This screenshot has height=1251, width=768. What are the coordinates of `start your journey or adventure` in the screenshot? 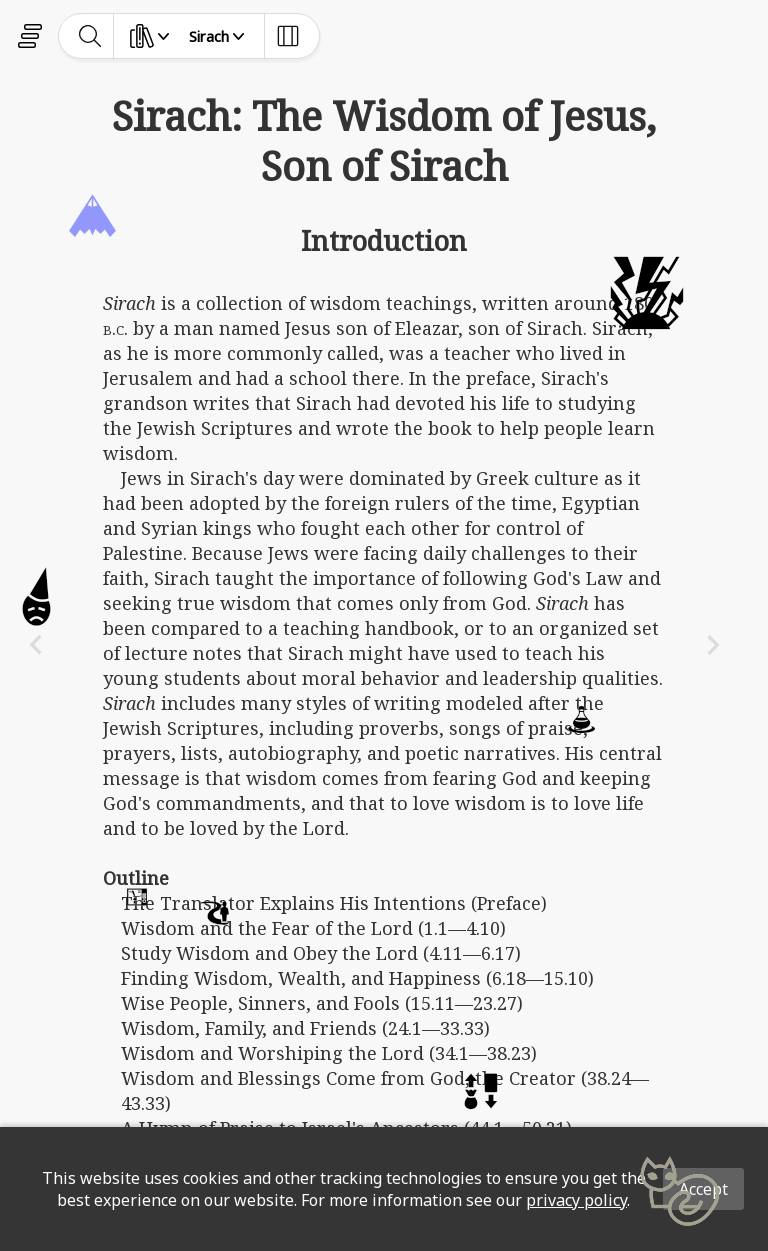 It's located at (214, 911).